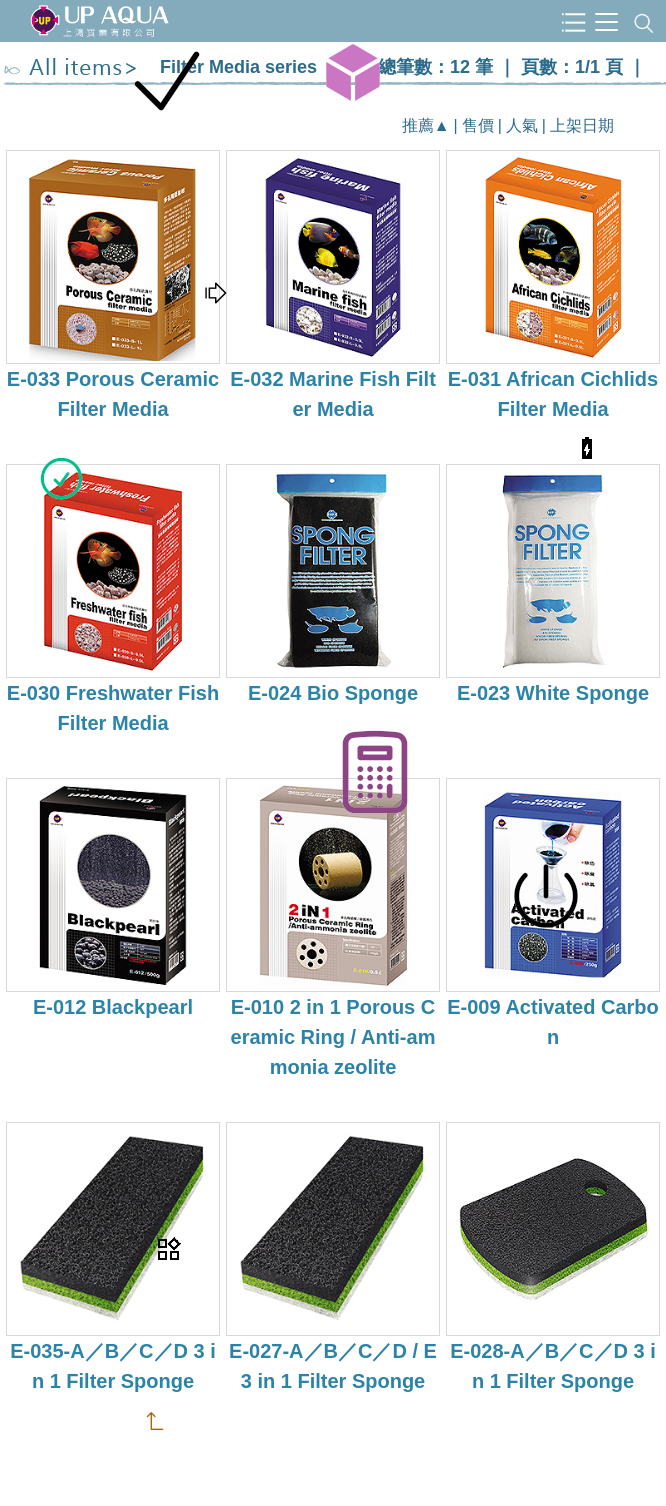 The image size is (666, 1506). I want to click on view 3D model or object, so click(353, 73).